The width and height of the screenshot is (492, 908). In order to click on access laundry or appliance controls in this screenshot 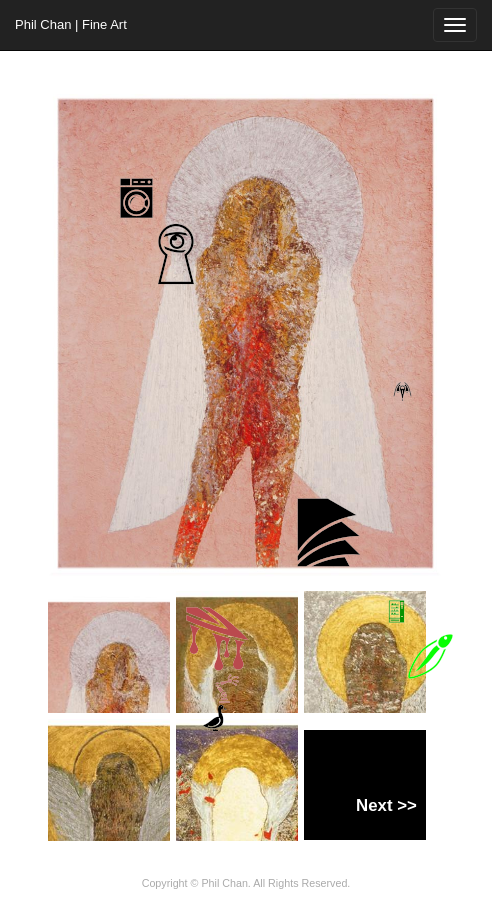, I will do `click(136, 197)`.